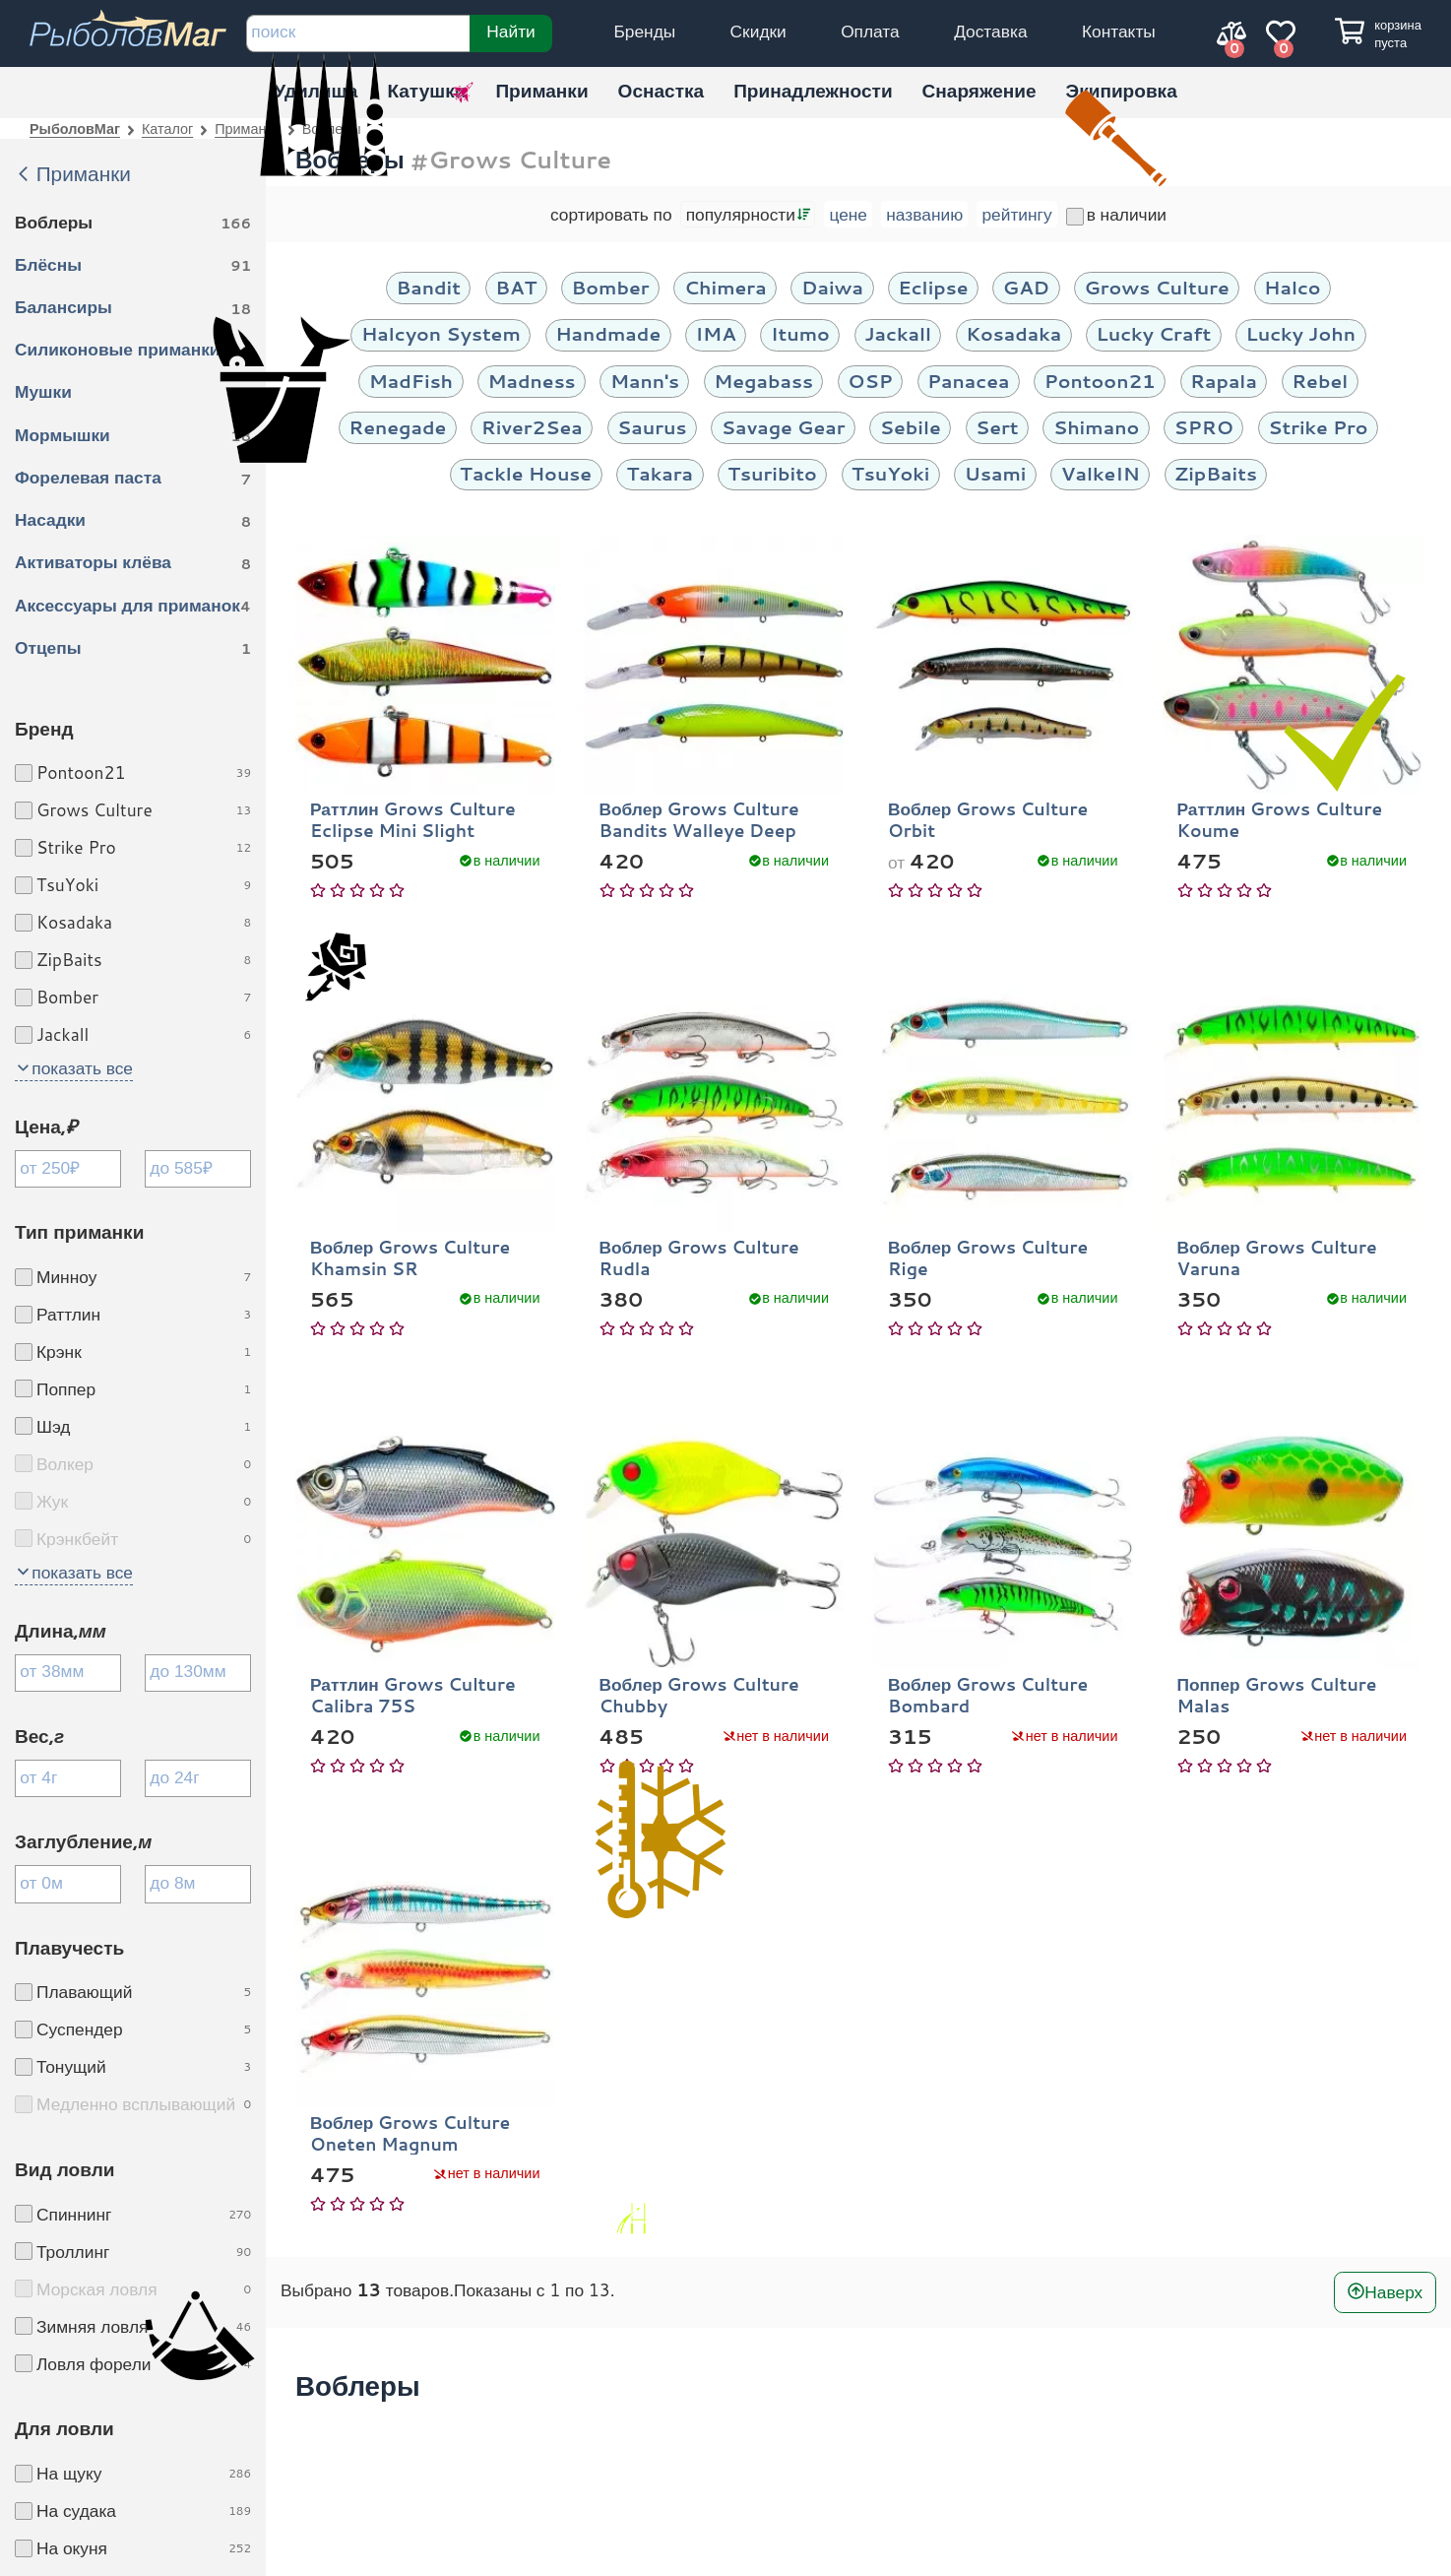 The height and width of the screenshot is (2576, 1451). Describe the element at coordinates (332, 966) in the screenshot. I see `select a rose or flower item in a game inventory` at that location.